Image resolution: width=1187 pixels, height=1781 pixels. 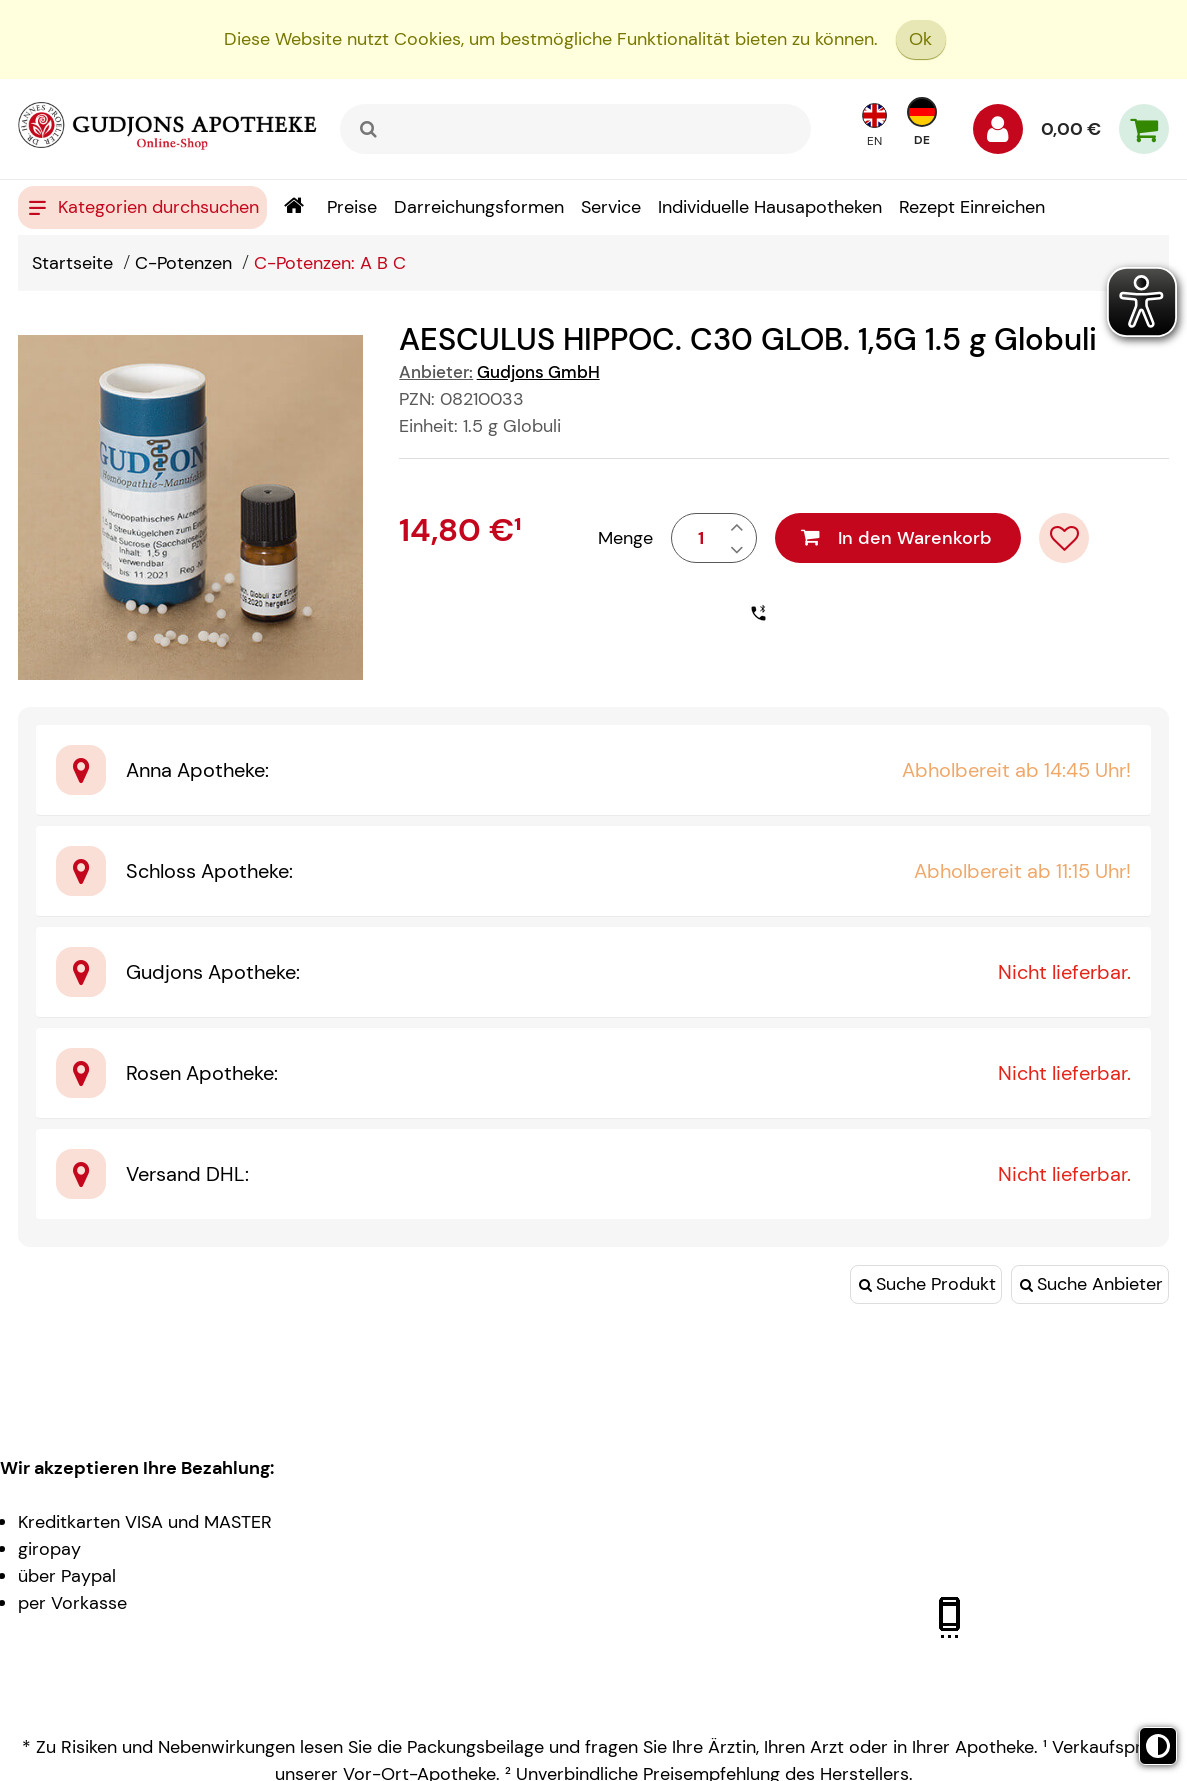 I want to click on phone call connected via bluetooth speaker, so click(x=758, y=613).